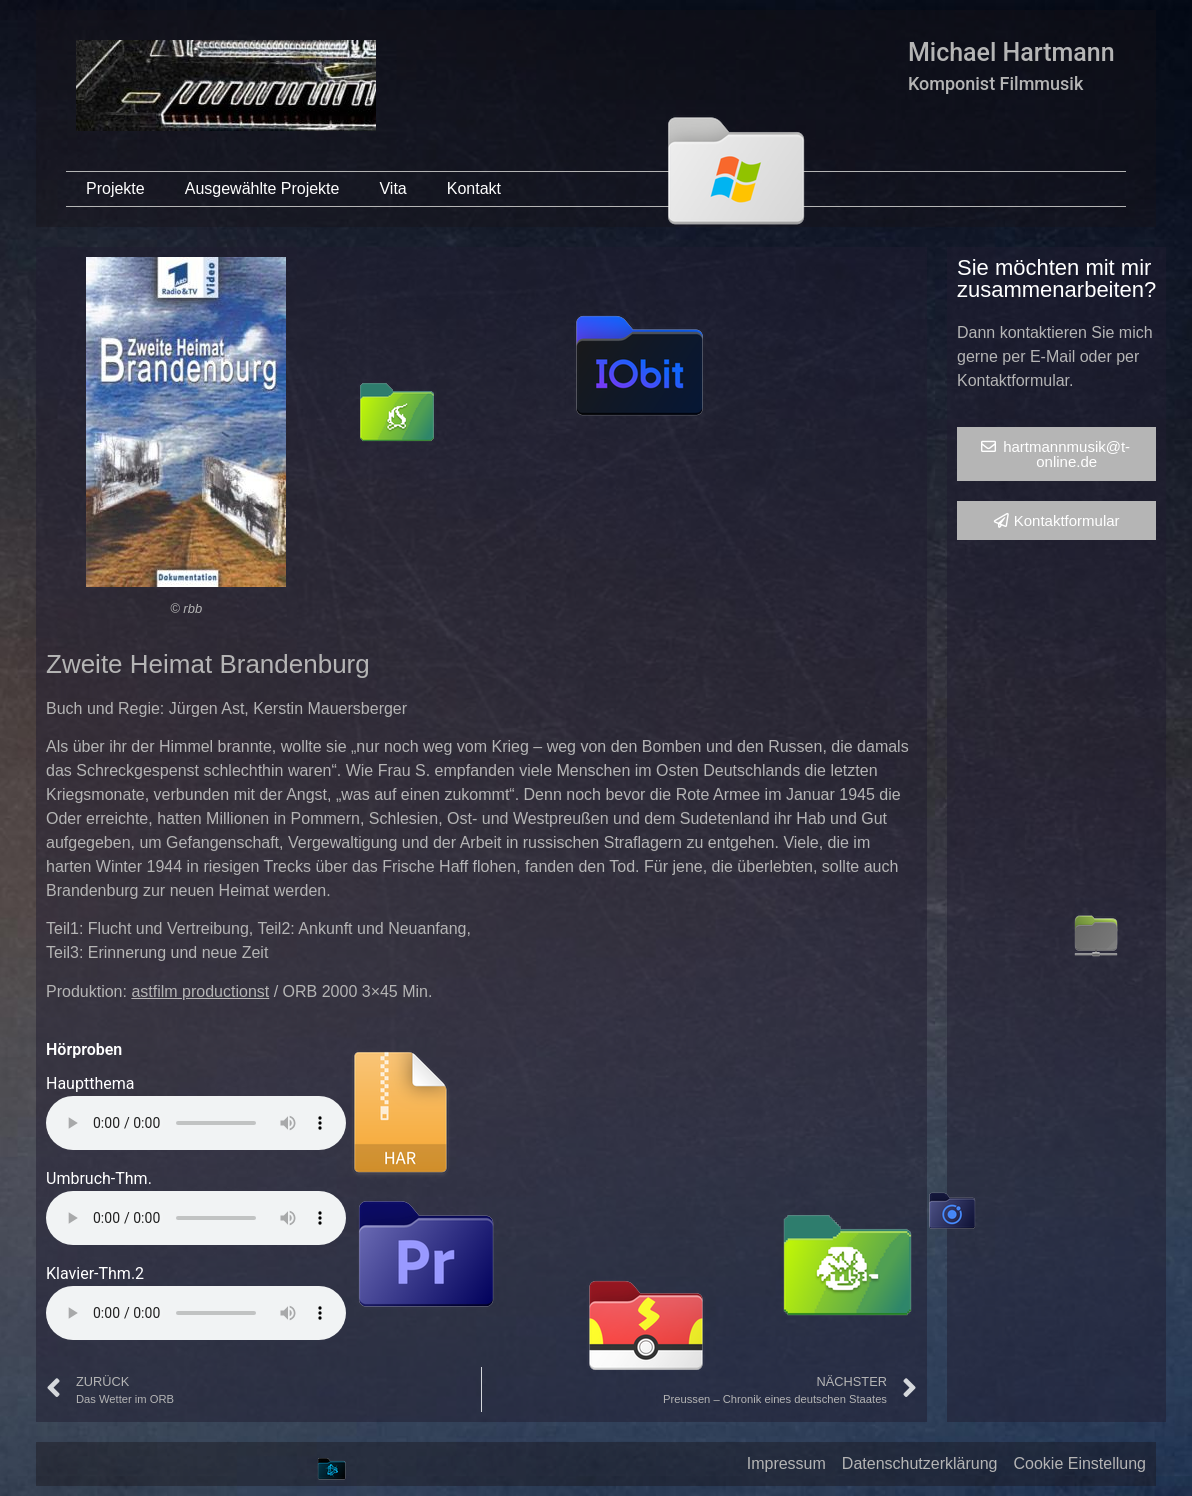 The height and width of the screenshot is (1496, 1192). What do you see at coordinates (425, 1257) in the screenshot?
I see `open folder containing adobe premiere project files` at bounding box center [425, 1257].